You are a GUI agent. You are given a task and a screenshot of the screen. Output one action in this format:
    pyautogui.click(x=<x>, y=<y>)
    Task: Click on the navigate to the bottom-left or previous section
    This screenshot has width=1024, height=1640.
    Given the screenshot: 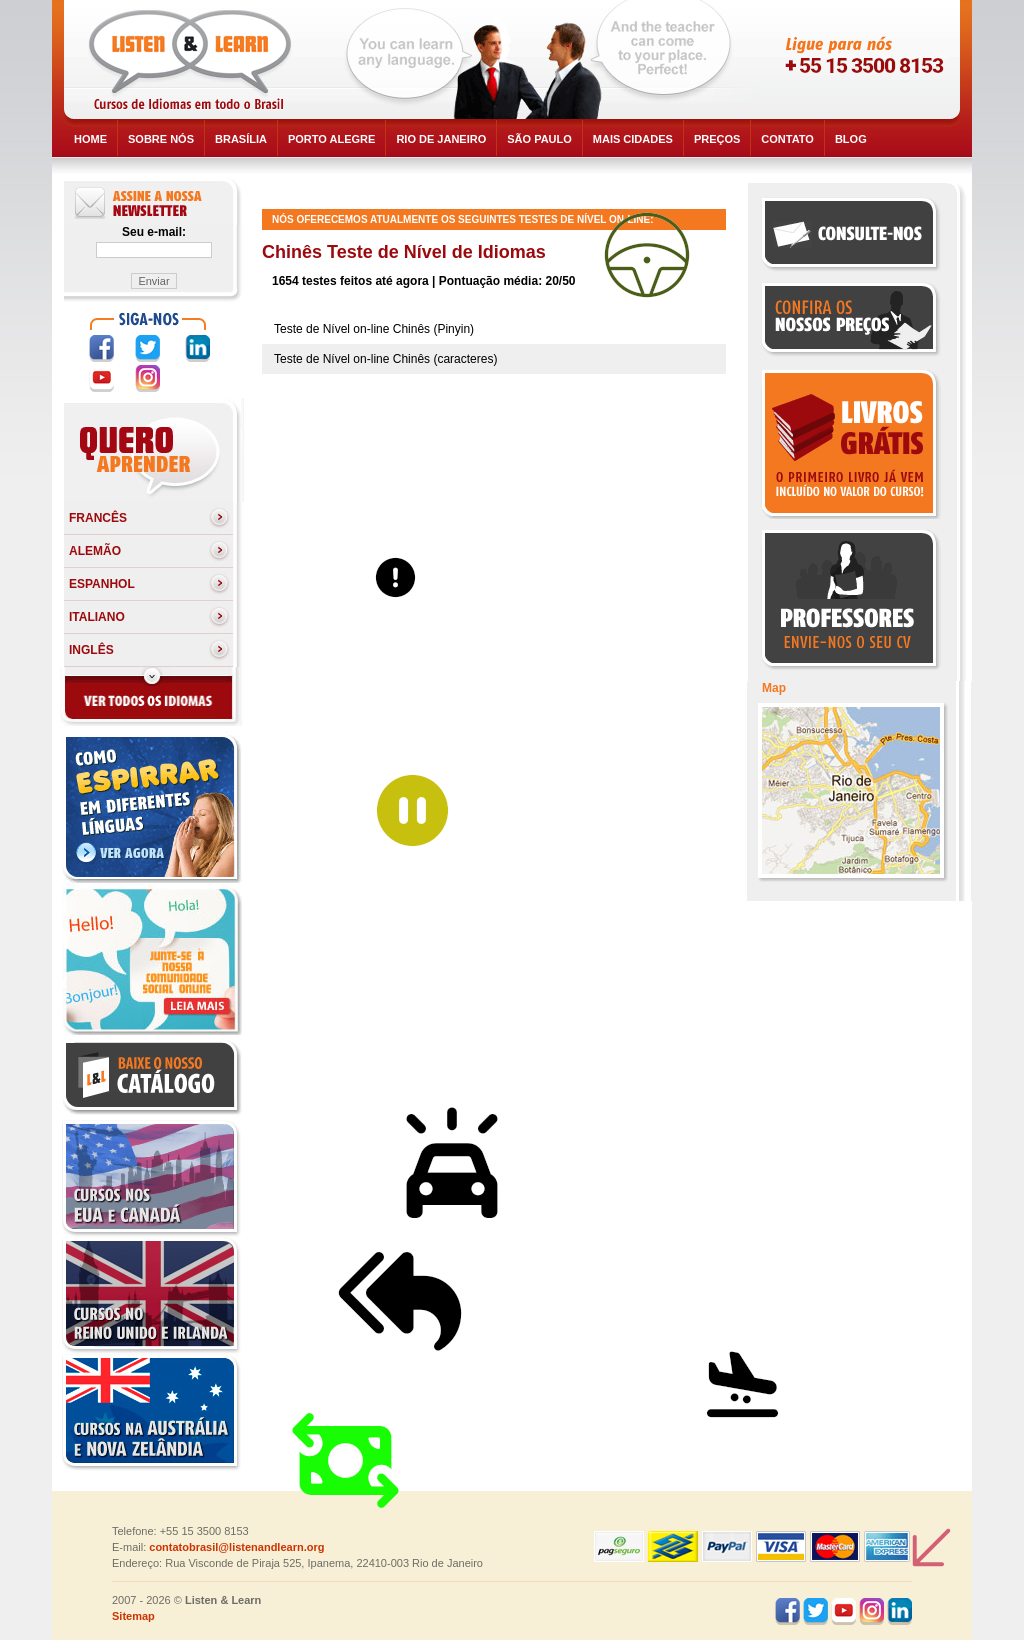 What is the action you would take?
    pyautogui.click(x=931, y=1547)
    